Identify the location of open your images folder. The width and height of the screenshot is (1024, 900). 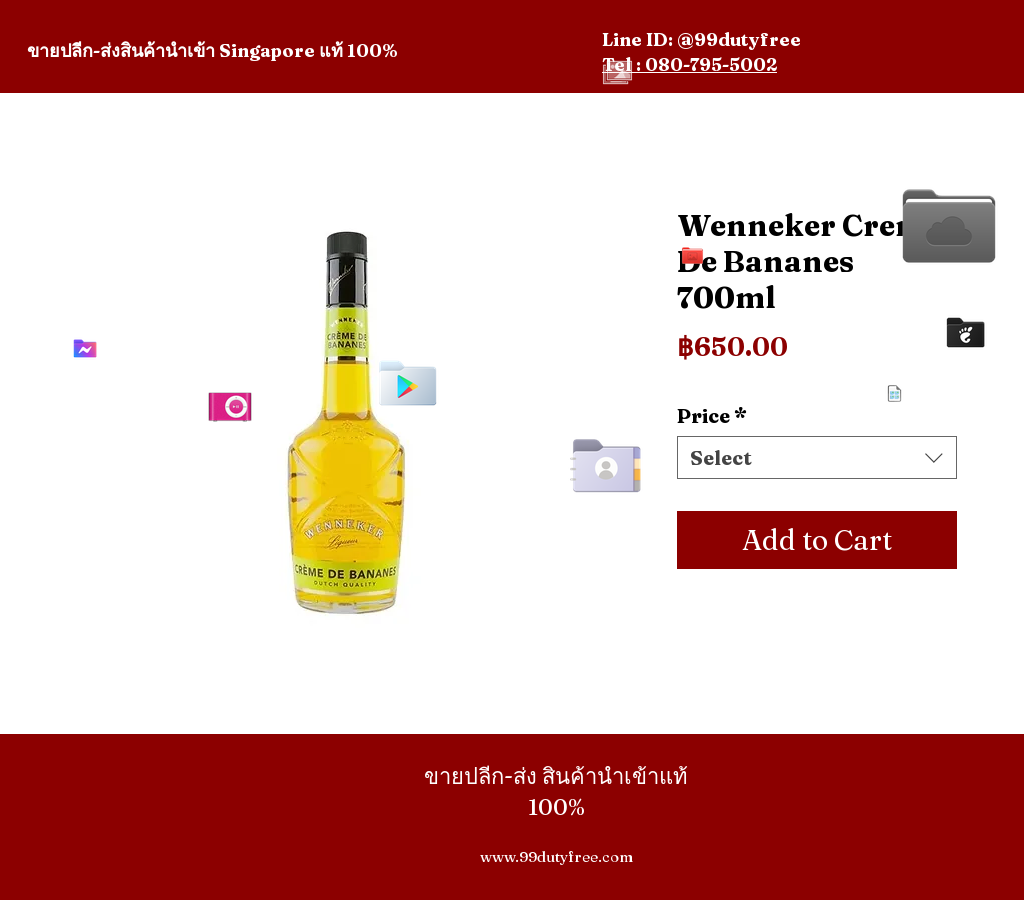
(692, 255).